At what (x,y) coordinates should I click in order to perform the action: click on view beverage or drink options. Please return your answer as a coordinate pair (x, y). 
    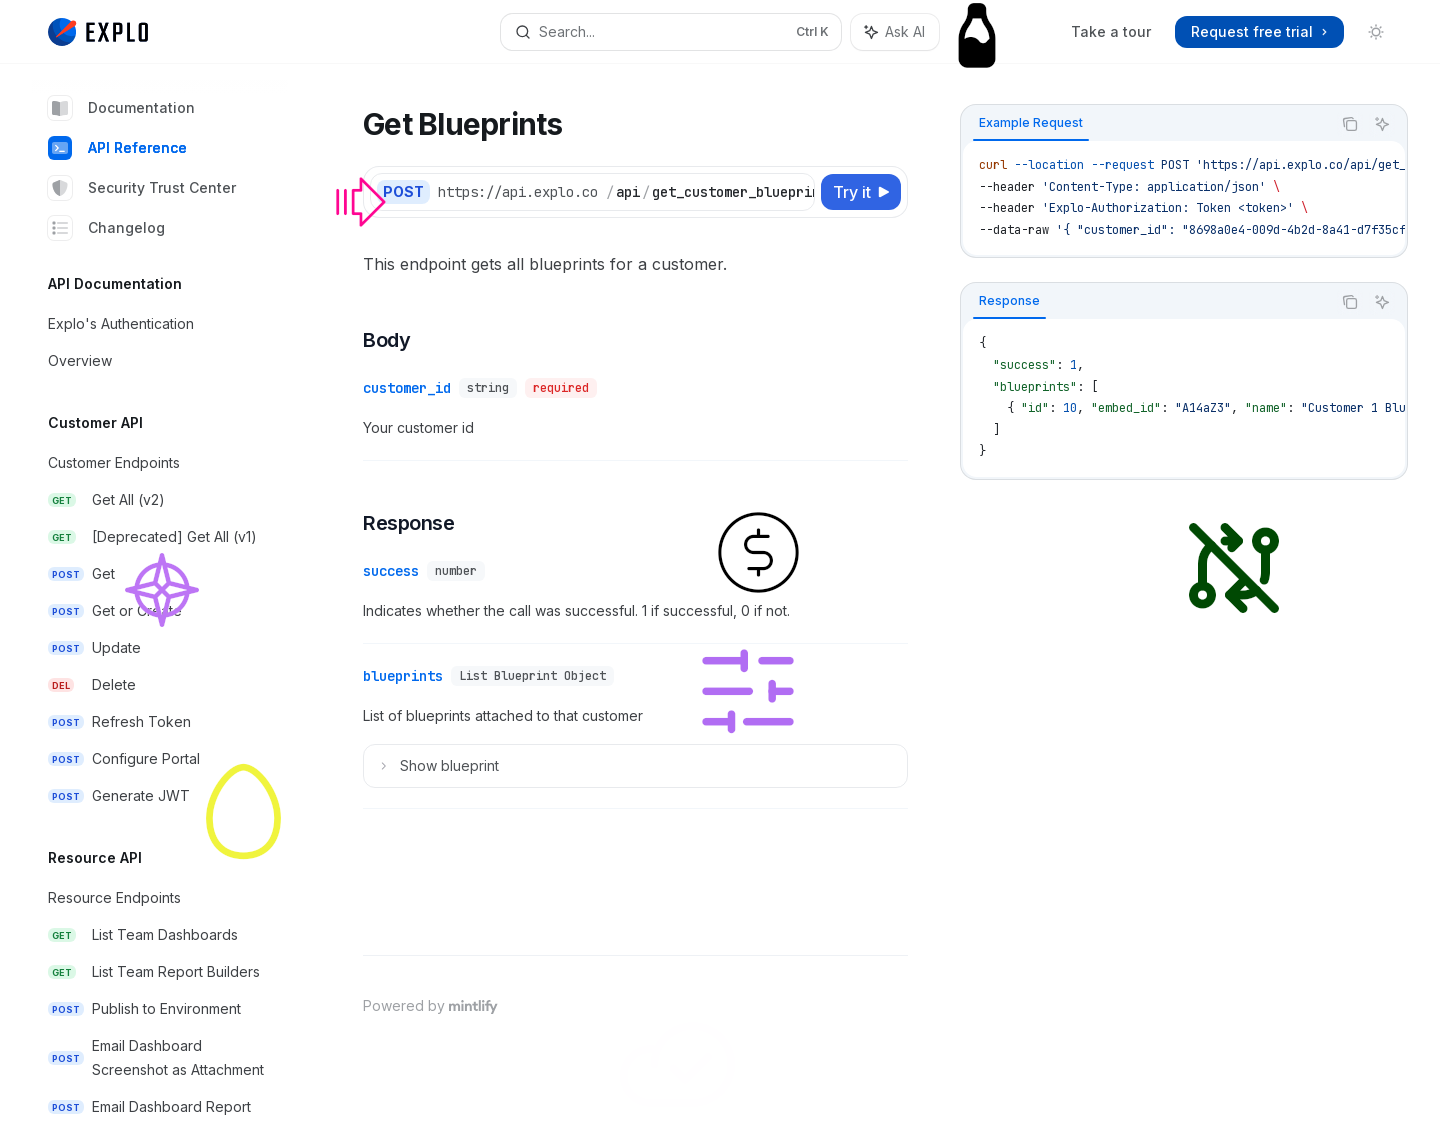
    Looking at the image, I should click on (977, 37).